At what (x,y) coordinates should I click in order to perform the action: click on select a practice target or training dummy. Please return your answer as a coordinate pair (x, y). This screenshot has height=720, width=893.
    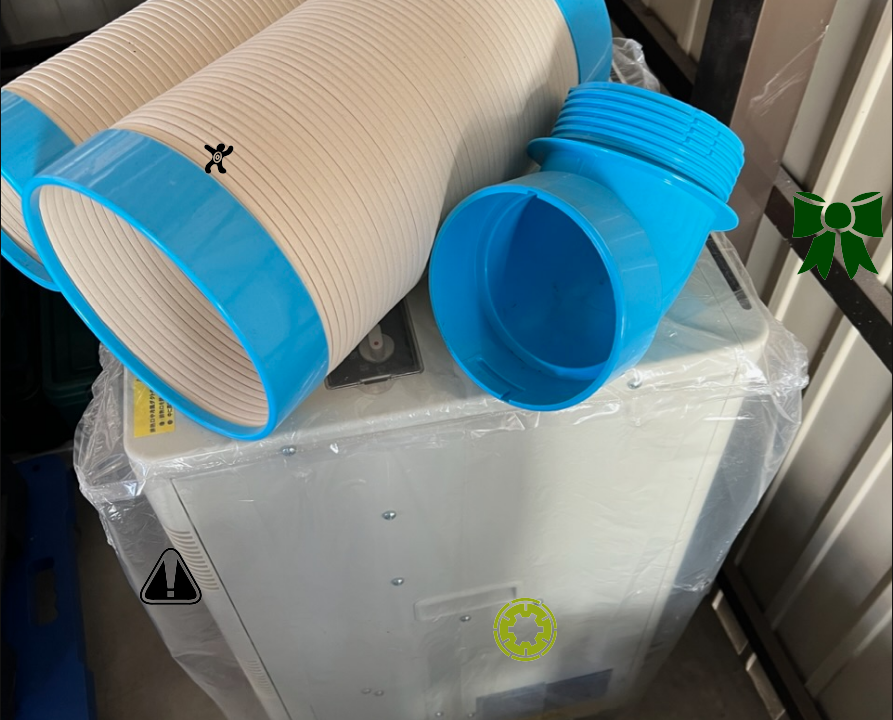
    Looking at the image, I should click on (218, 158).